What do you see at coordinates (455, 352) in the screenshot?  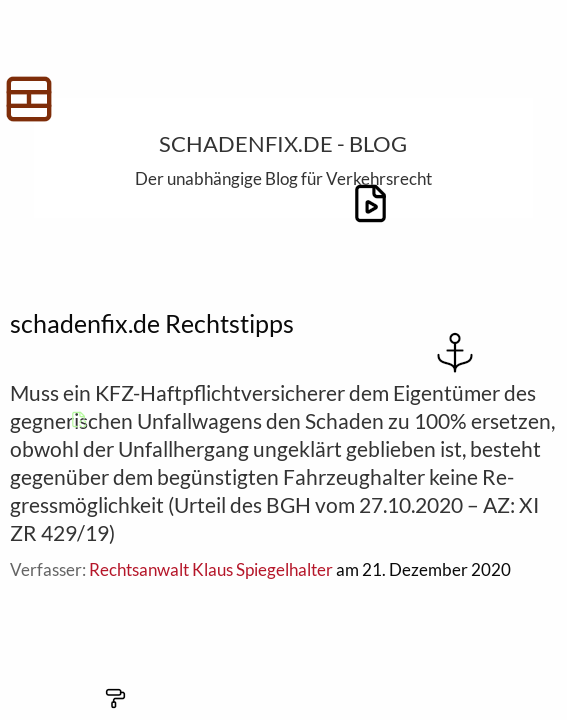 I see `anchor a link or section on a page` at bounding box center [455, 352].